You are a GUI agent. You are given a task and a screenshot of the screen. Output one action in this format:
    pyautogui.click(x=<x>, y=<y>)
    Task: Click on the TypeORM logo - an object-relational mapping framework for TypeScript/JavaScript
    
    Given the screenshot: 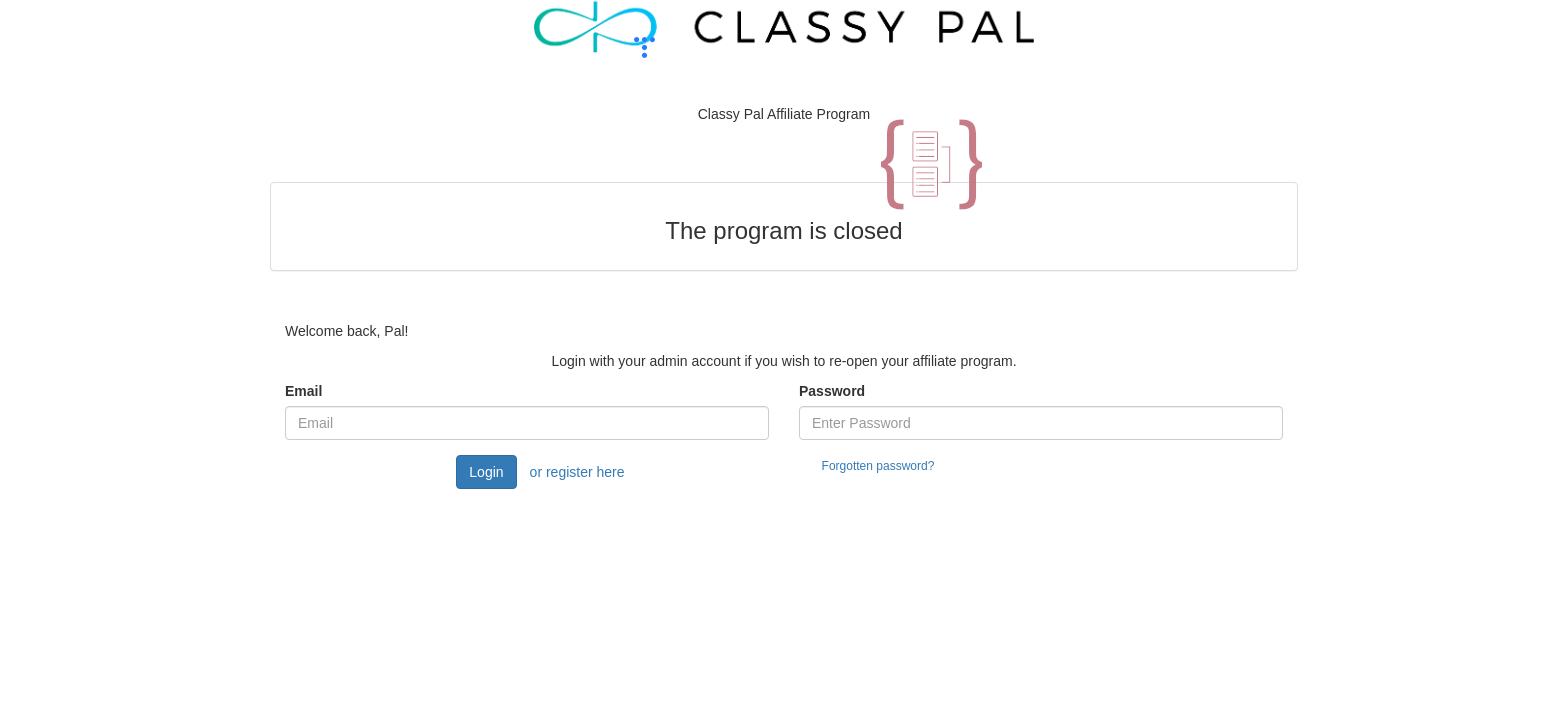 What is the action you would take?
    pyautogui.click(x=931, y=164)
    